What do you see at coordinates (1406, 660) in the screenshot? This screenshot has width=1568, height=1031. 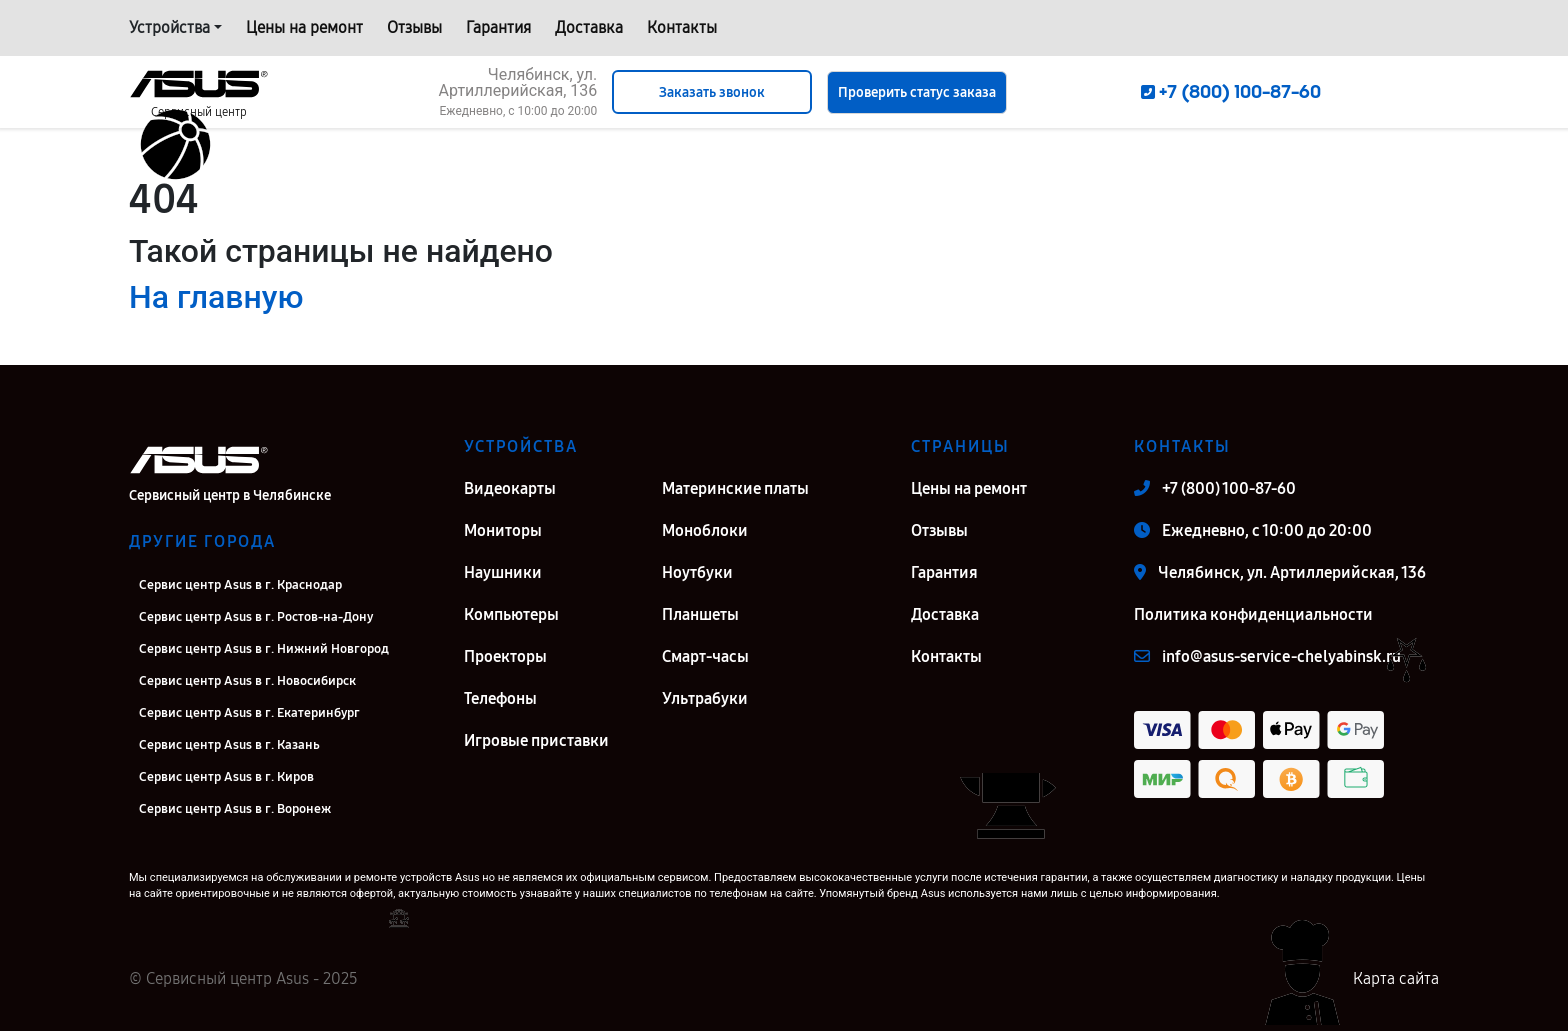 I see `indicates a dissolving or expiring bonus` at bounding box center [1406, 660].